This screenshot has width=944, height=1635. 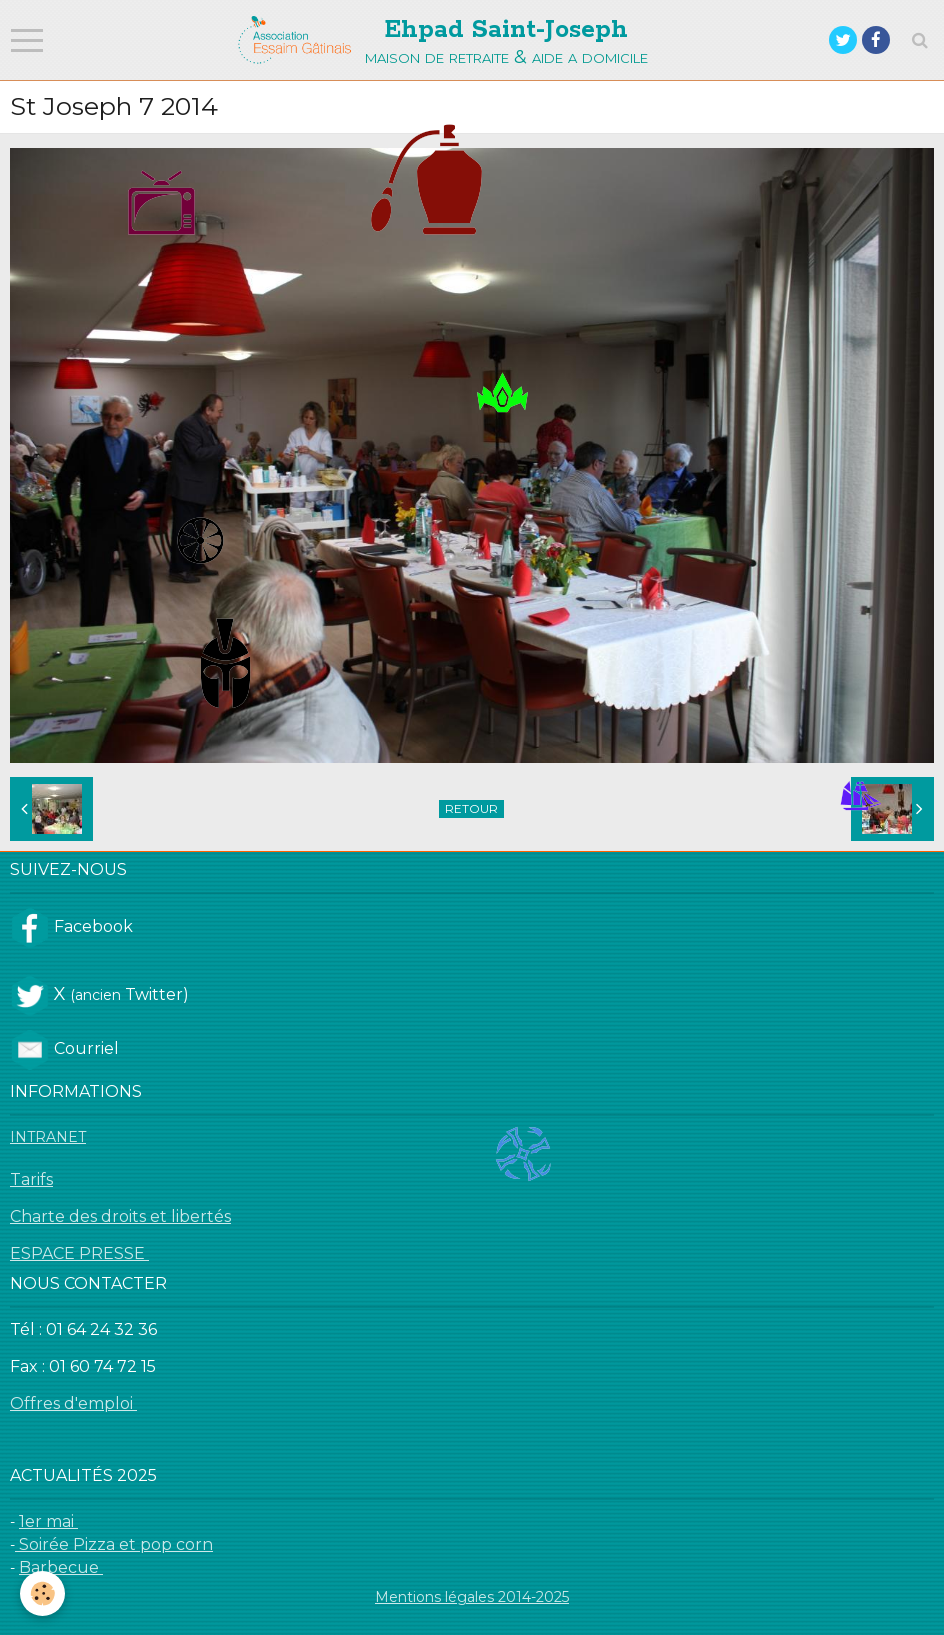 What do you see at coordinates (523, 1154) in the screenshot?
I see `indicates a returning or cyclical action` at bounding box center [523, 1154].